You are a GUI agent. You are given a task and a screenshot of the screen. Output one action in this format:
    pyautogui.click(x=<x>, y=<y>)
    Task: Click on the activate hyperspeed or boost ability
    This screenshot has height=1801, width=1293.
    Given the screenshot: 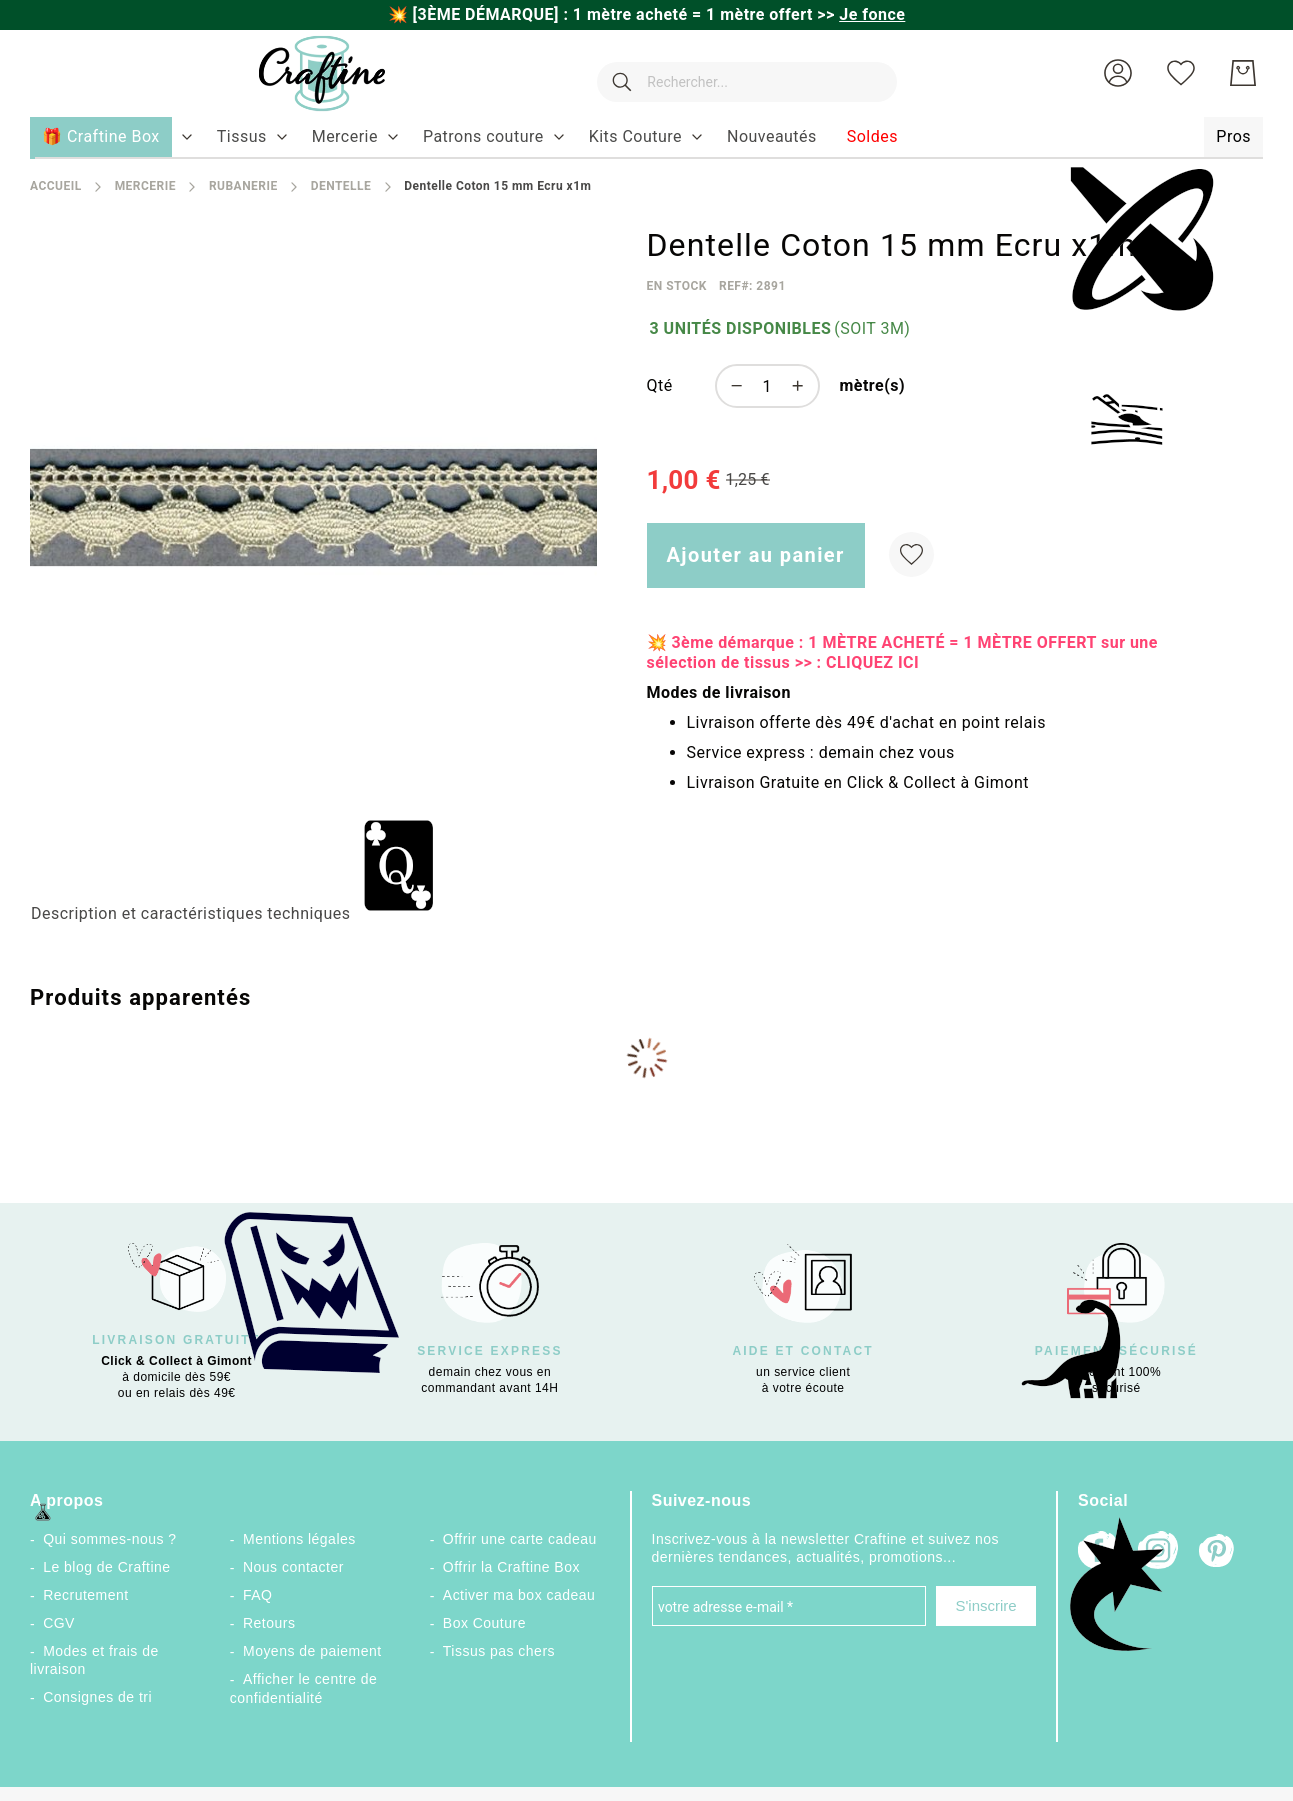 What is the action you would take?
    pyautogui.click(x=1143, y=239)
    